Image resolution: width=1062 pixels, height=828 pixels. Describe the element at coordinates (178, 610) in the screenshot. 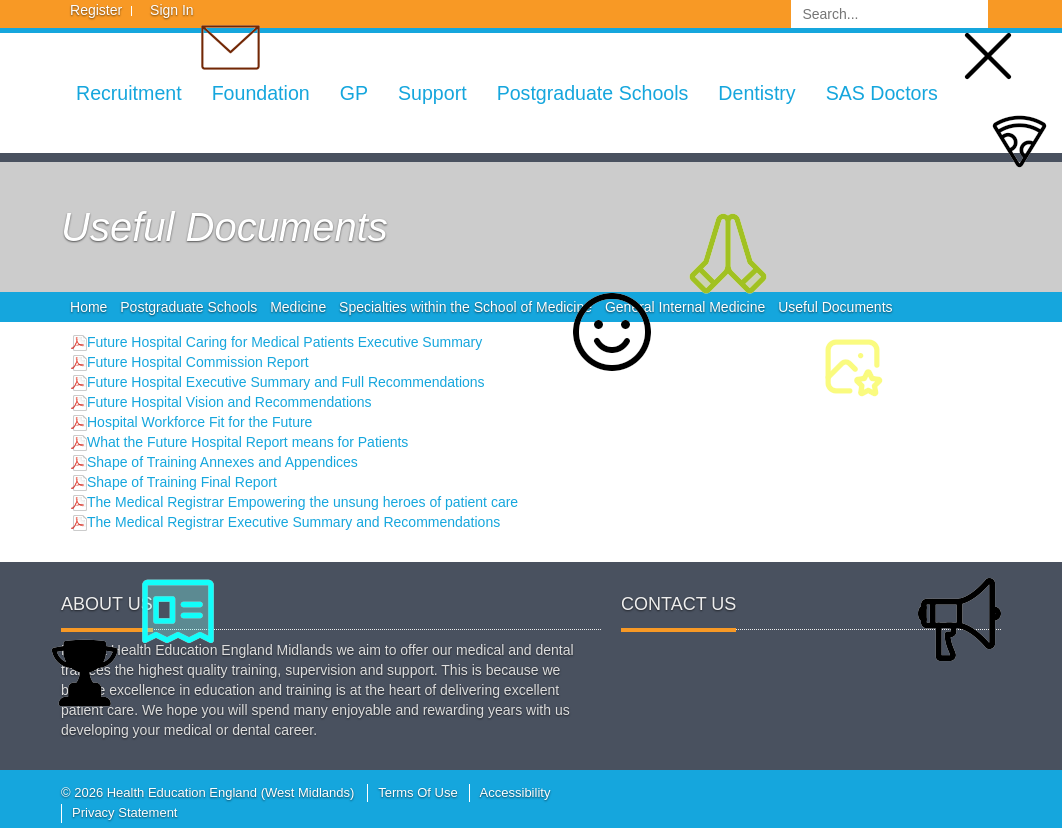

I see `view news article or clipping` at that location.